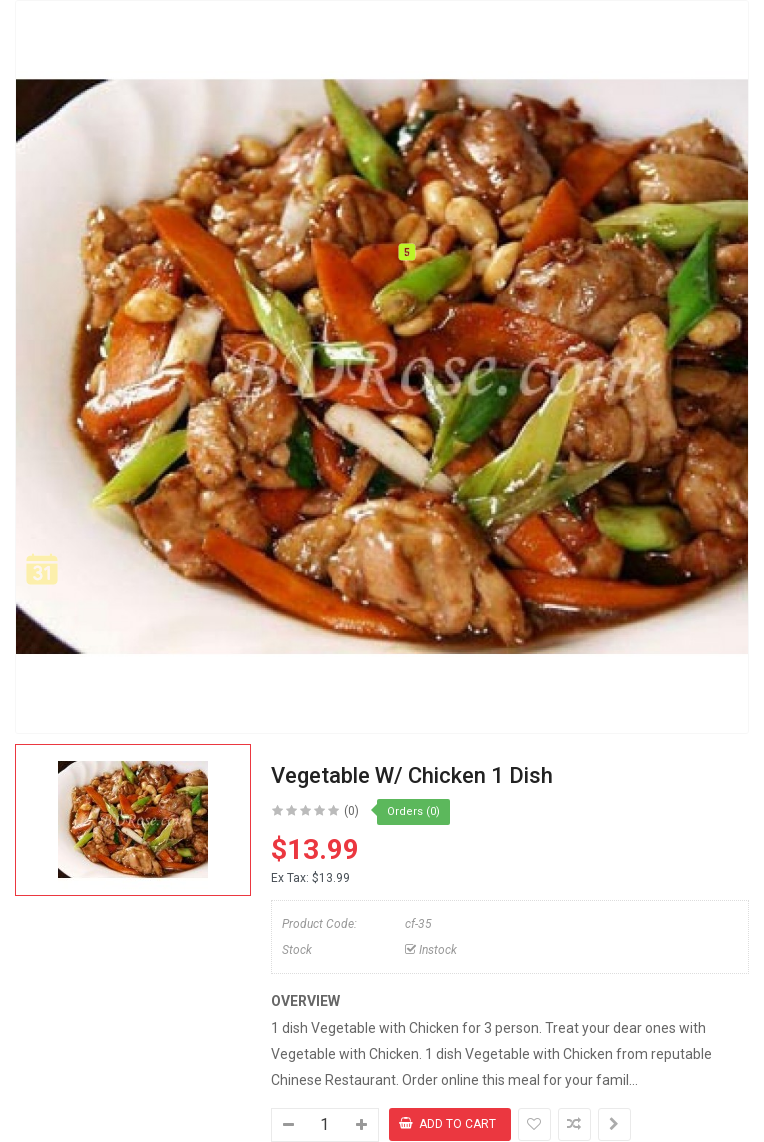  Describe the element at coordinates (407, 252) in the screenshot. I see `indicates step 5 in a numbered sequence` at that location.